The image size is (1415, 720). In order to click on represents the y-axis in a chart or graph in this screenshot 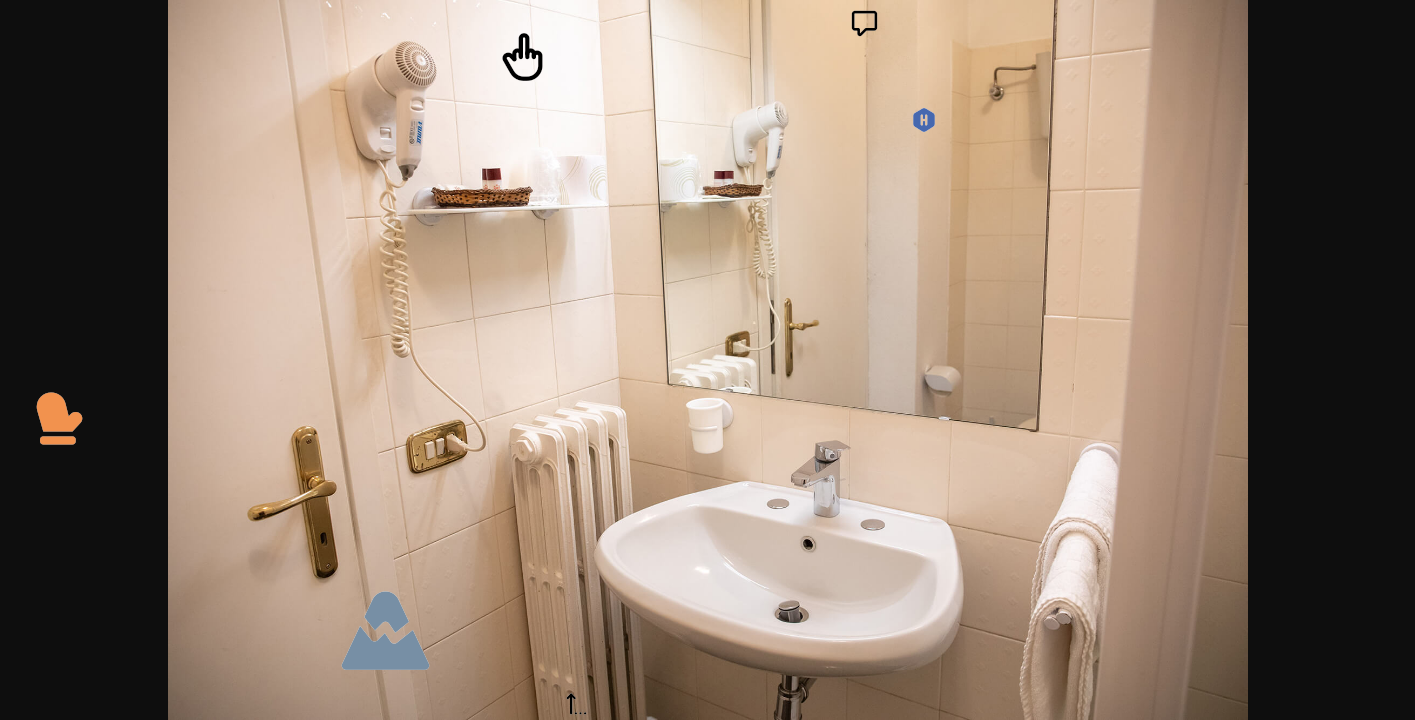, I will do `click(577, 704)`.